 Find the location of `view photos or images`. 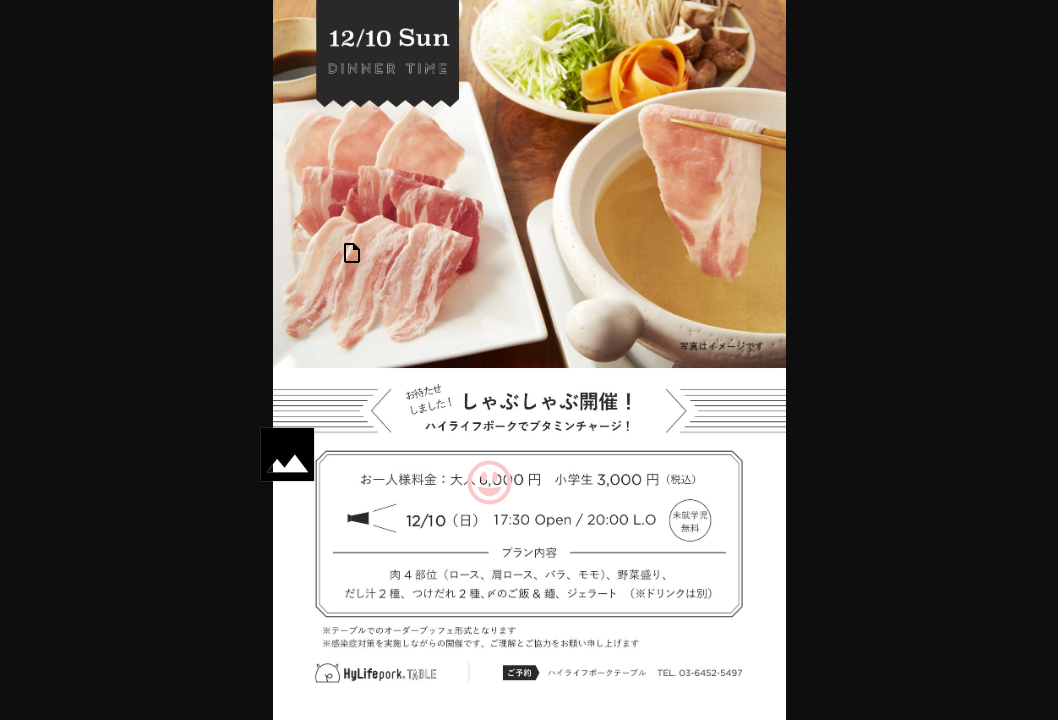

view photos or images is located at coordinates (287, 454).